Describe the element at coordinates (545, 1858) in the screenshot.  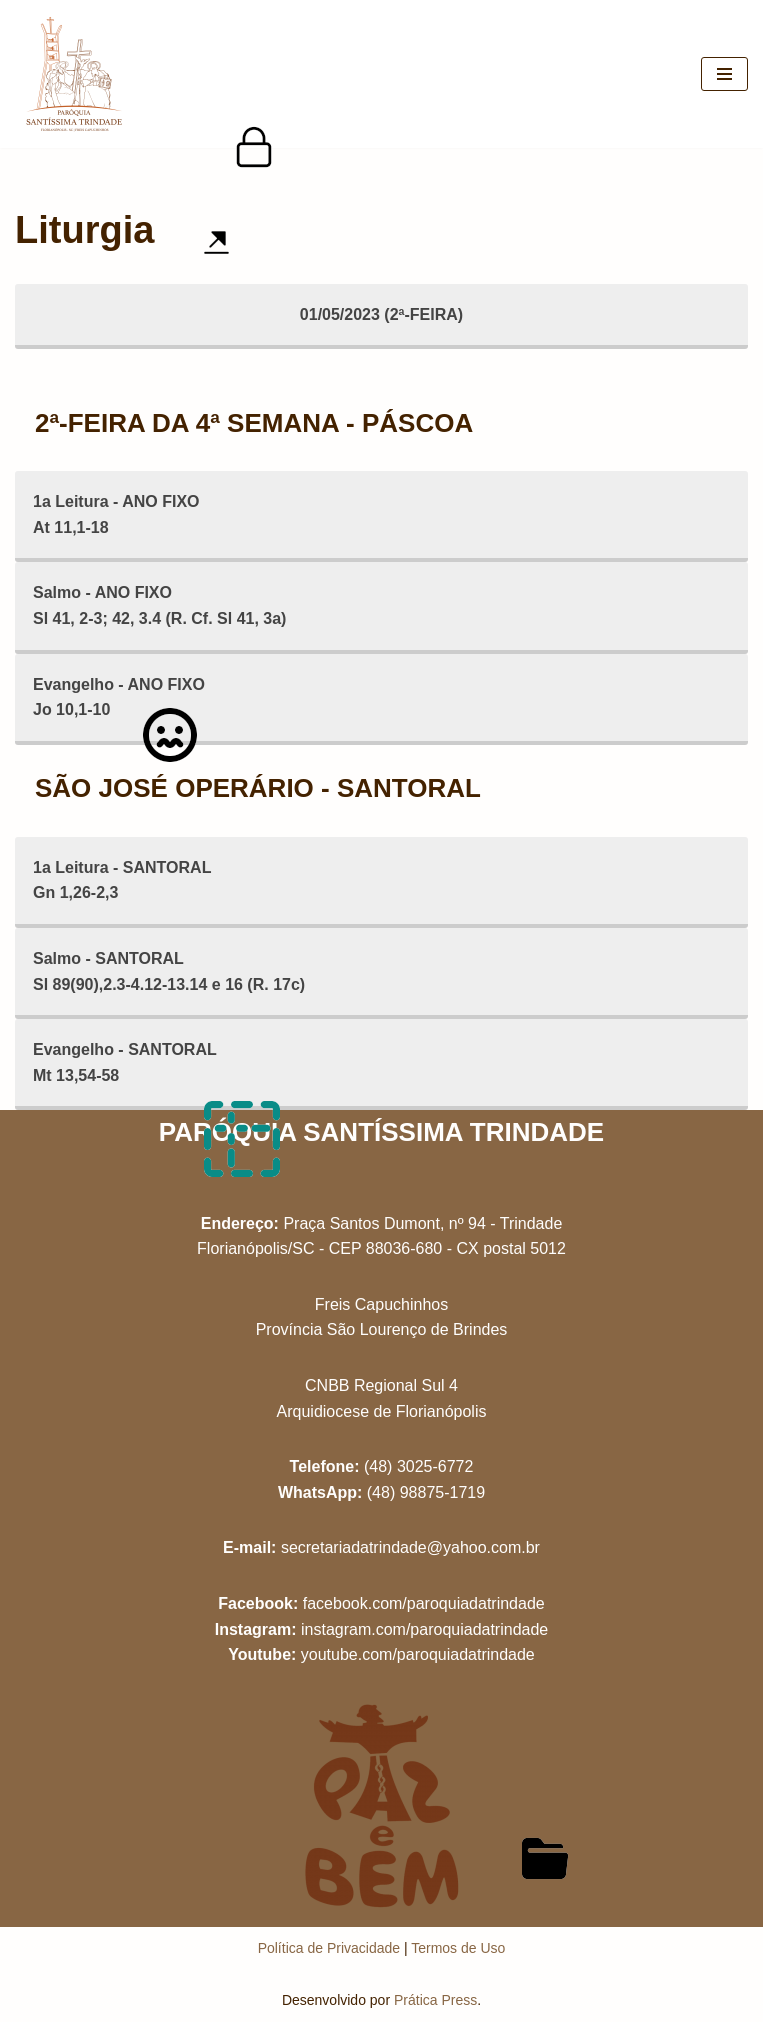
I see `an open folder in a file browser` at that location.